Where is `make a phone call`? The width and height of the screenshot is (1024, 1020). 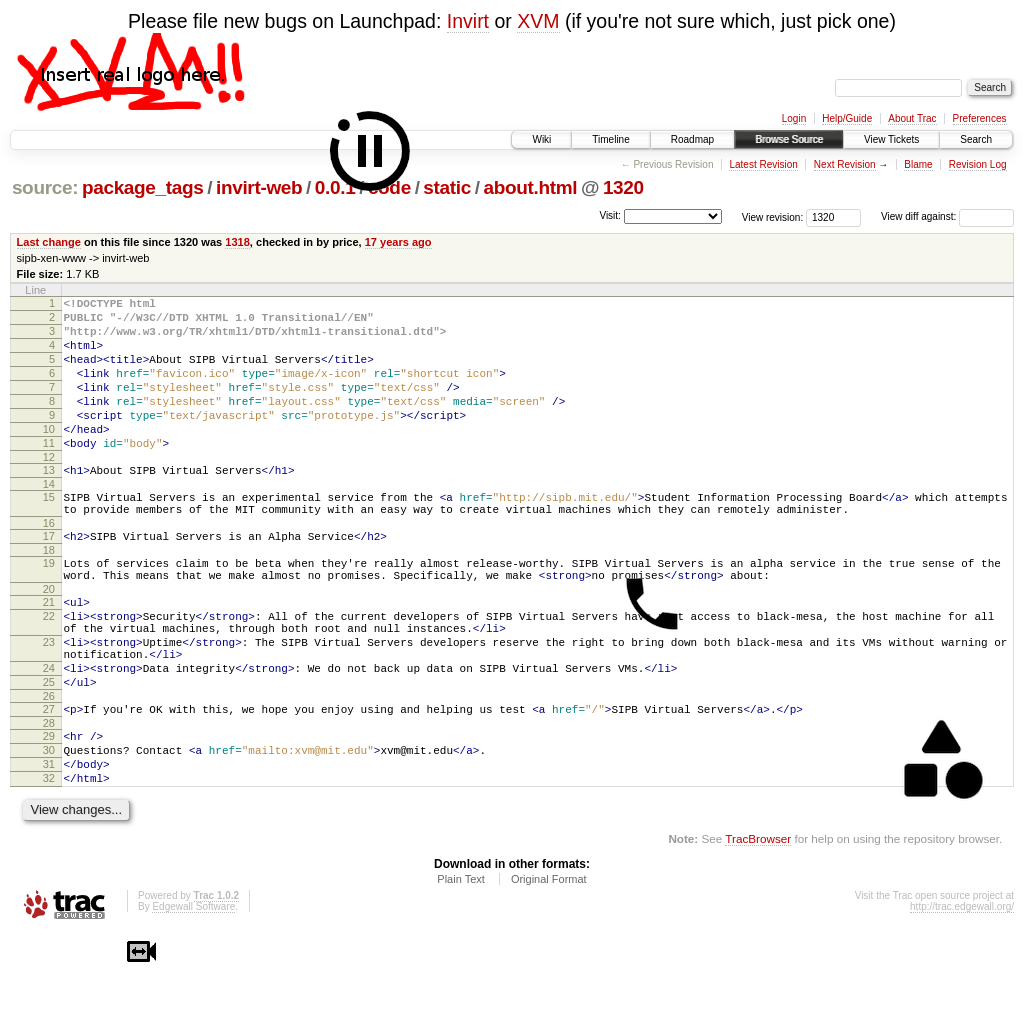 make a phone call is located at coordinates (652, 604).